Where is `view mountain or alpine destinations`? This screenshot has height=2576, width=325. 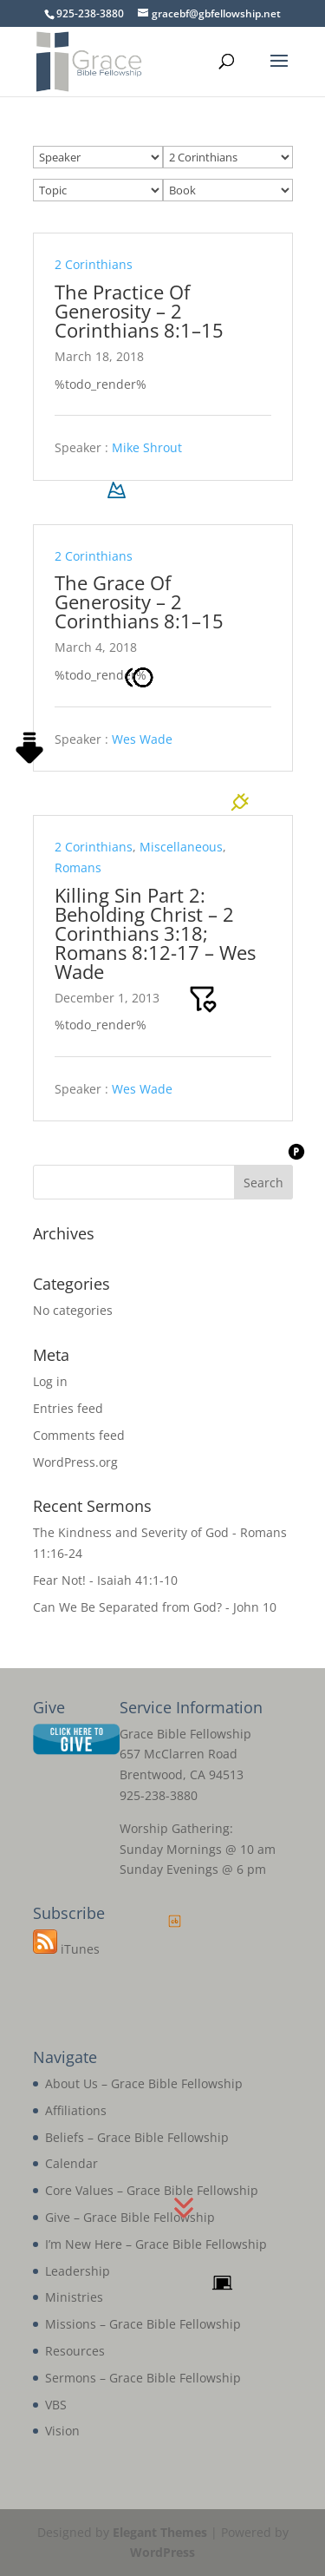 view mountain or alpine destinations is located at coordinates (116, 490).